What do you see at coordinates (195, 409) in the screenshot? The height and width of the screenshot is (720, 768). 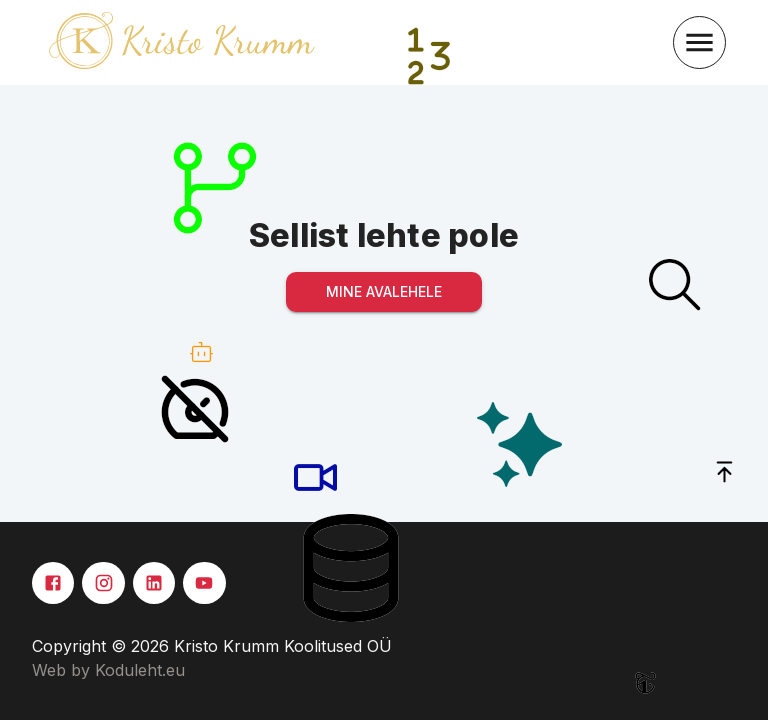 I see `dashboard view is disabled or unavailable` at bounding box center [195, 409].